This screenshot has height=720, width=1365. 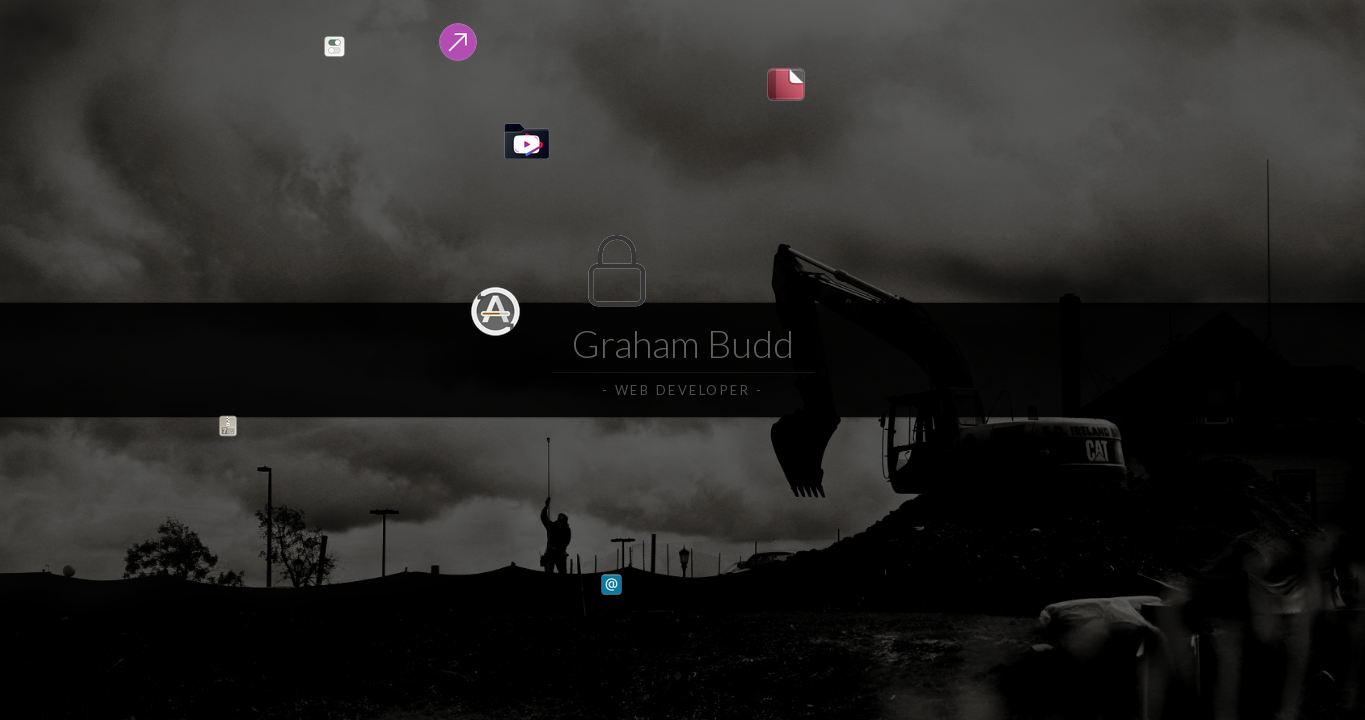 I want to click on access online accounts settings, so click(x=611, y=584).